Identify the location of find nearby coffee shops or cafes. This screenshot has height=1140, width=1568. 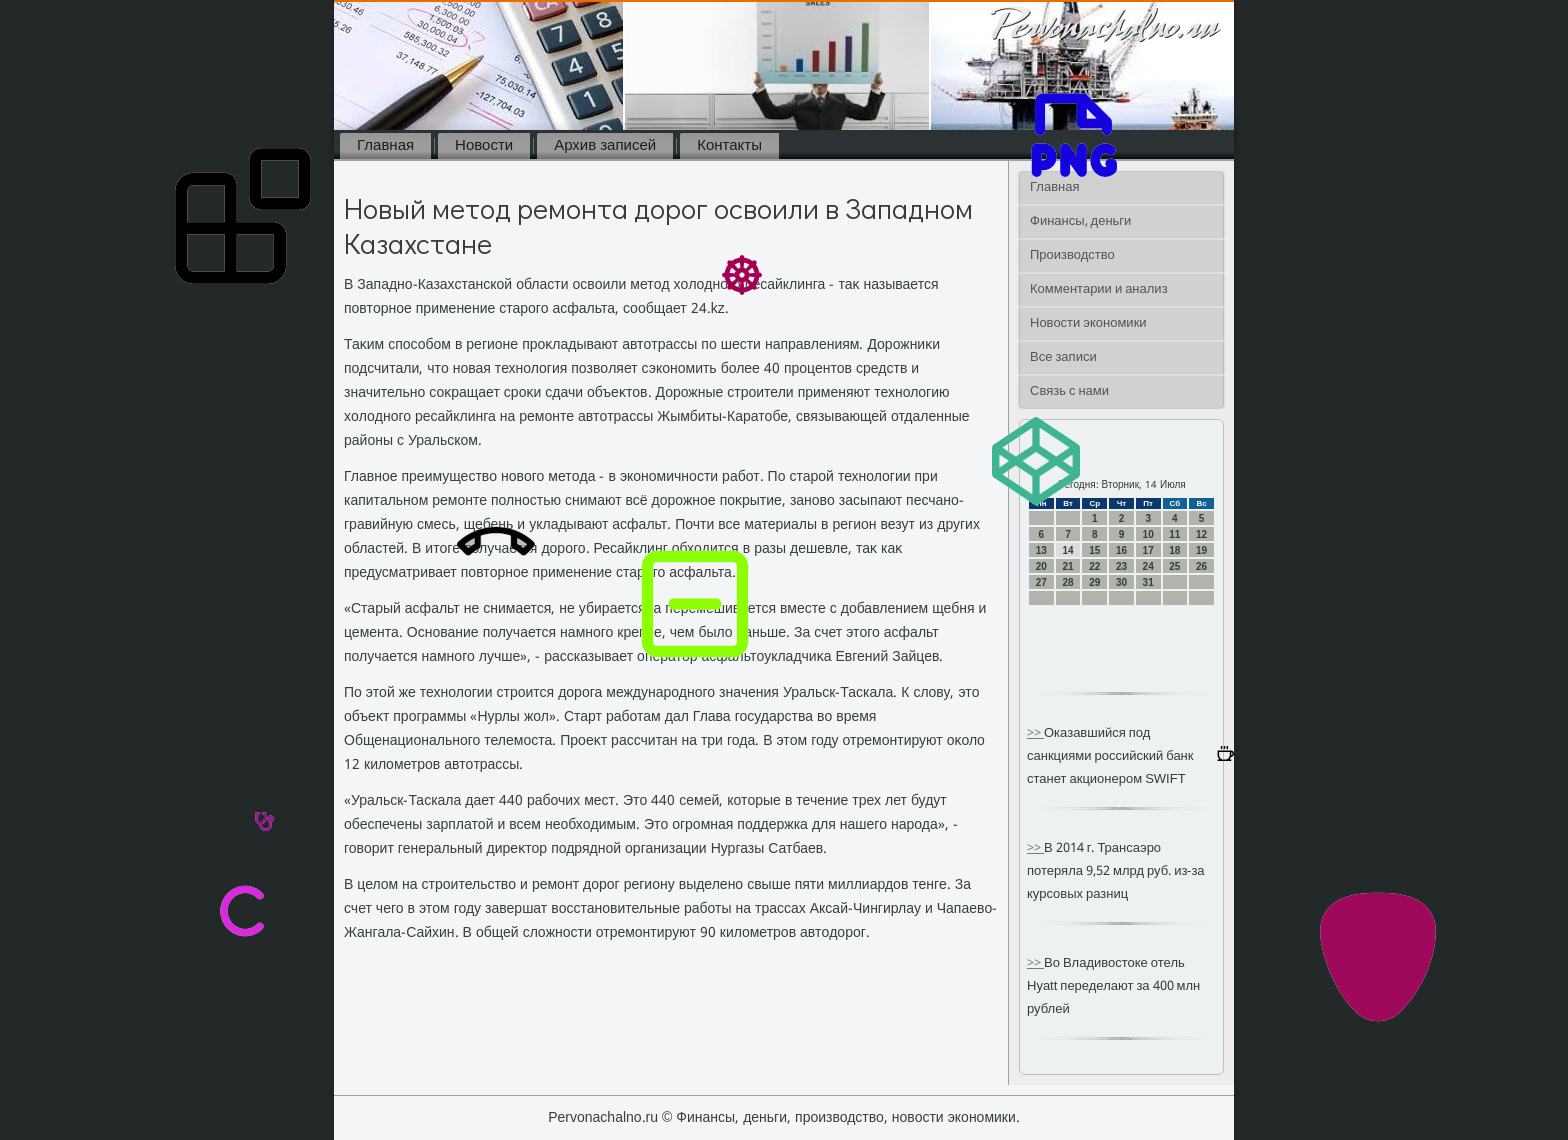
(1225, 754).